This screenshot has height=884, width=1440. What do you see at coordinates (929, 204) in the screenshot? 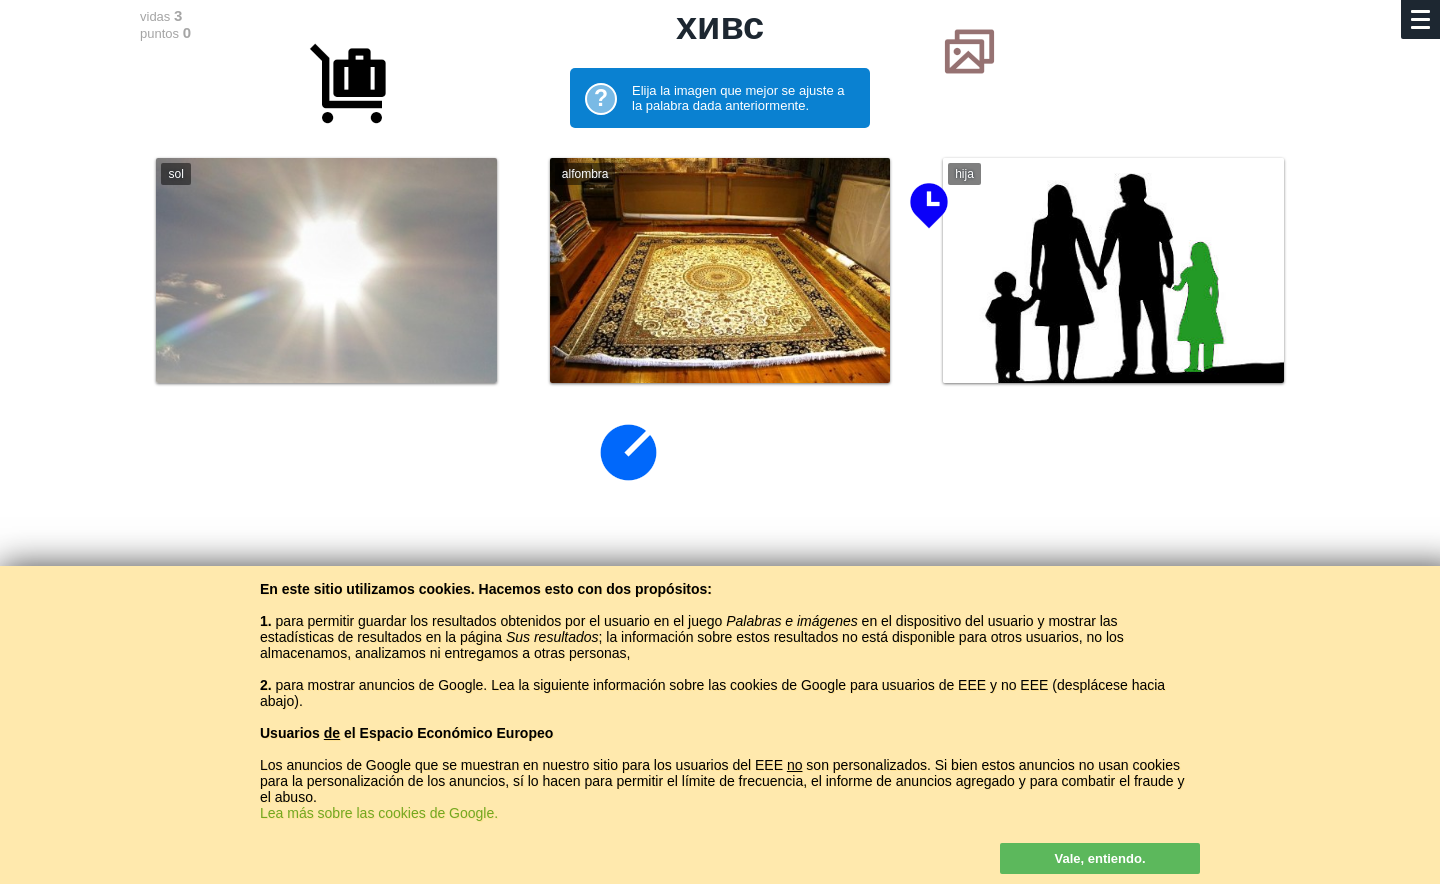
I see `view location history or past visits` at bounding box center [929, 204].